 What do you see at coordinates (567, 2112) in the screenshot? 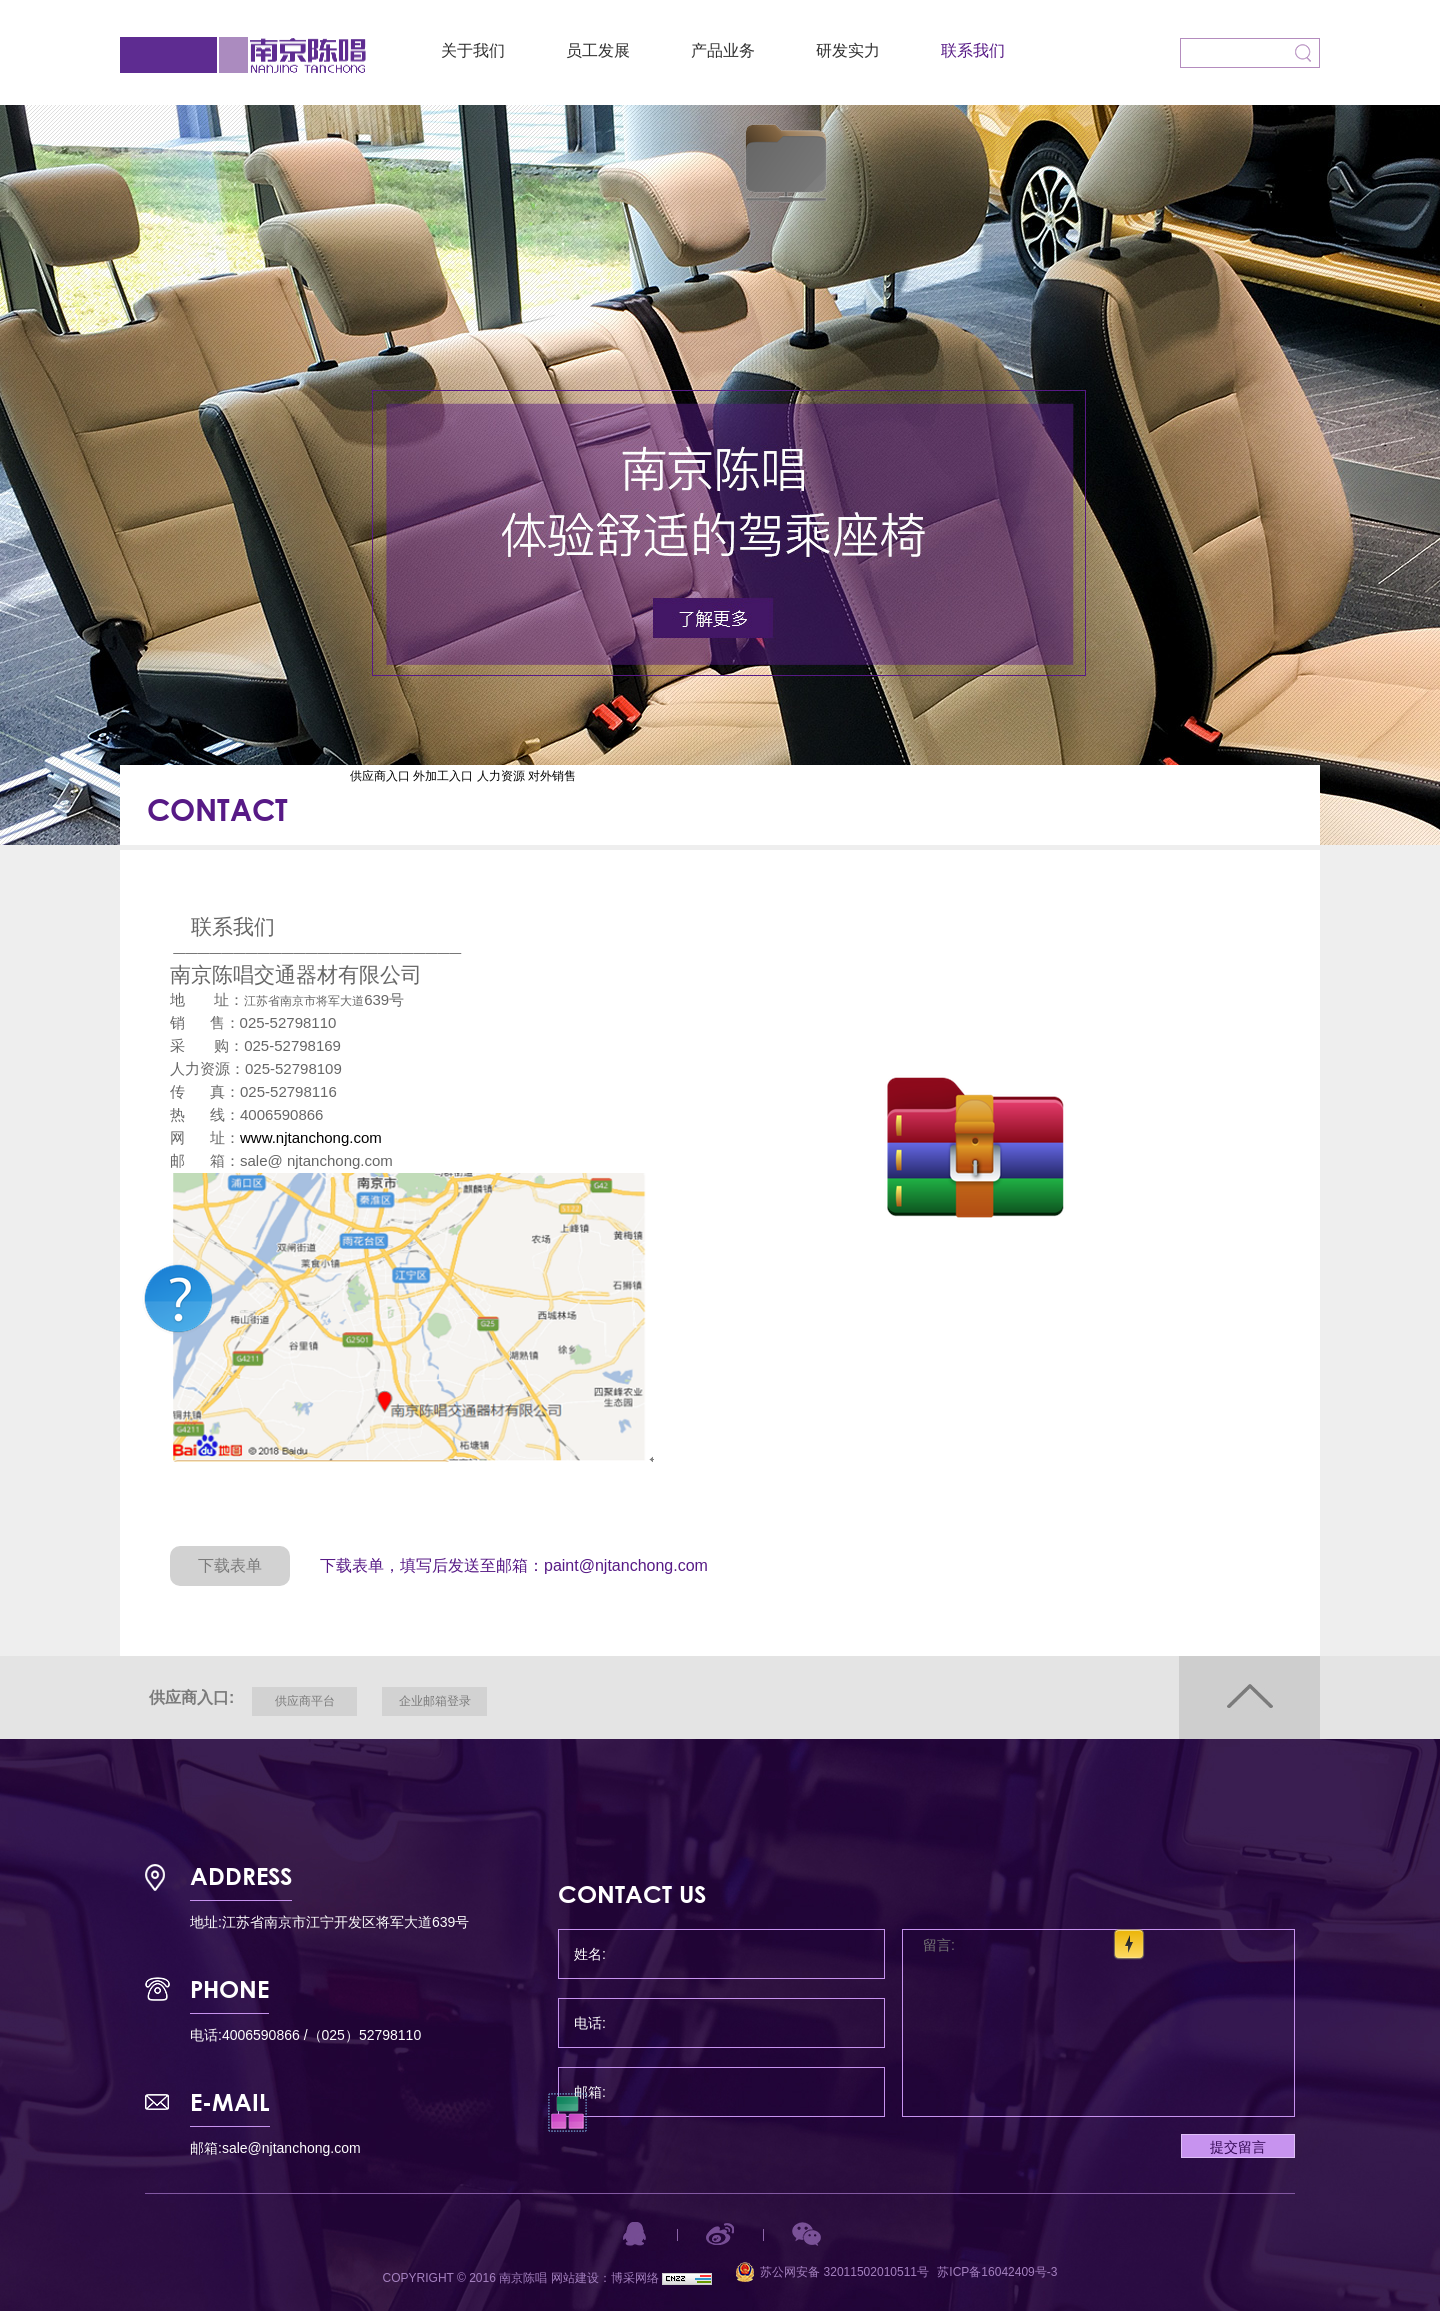
I see `select all items in the current view` at bounding box center [567, 2112].